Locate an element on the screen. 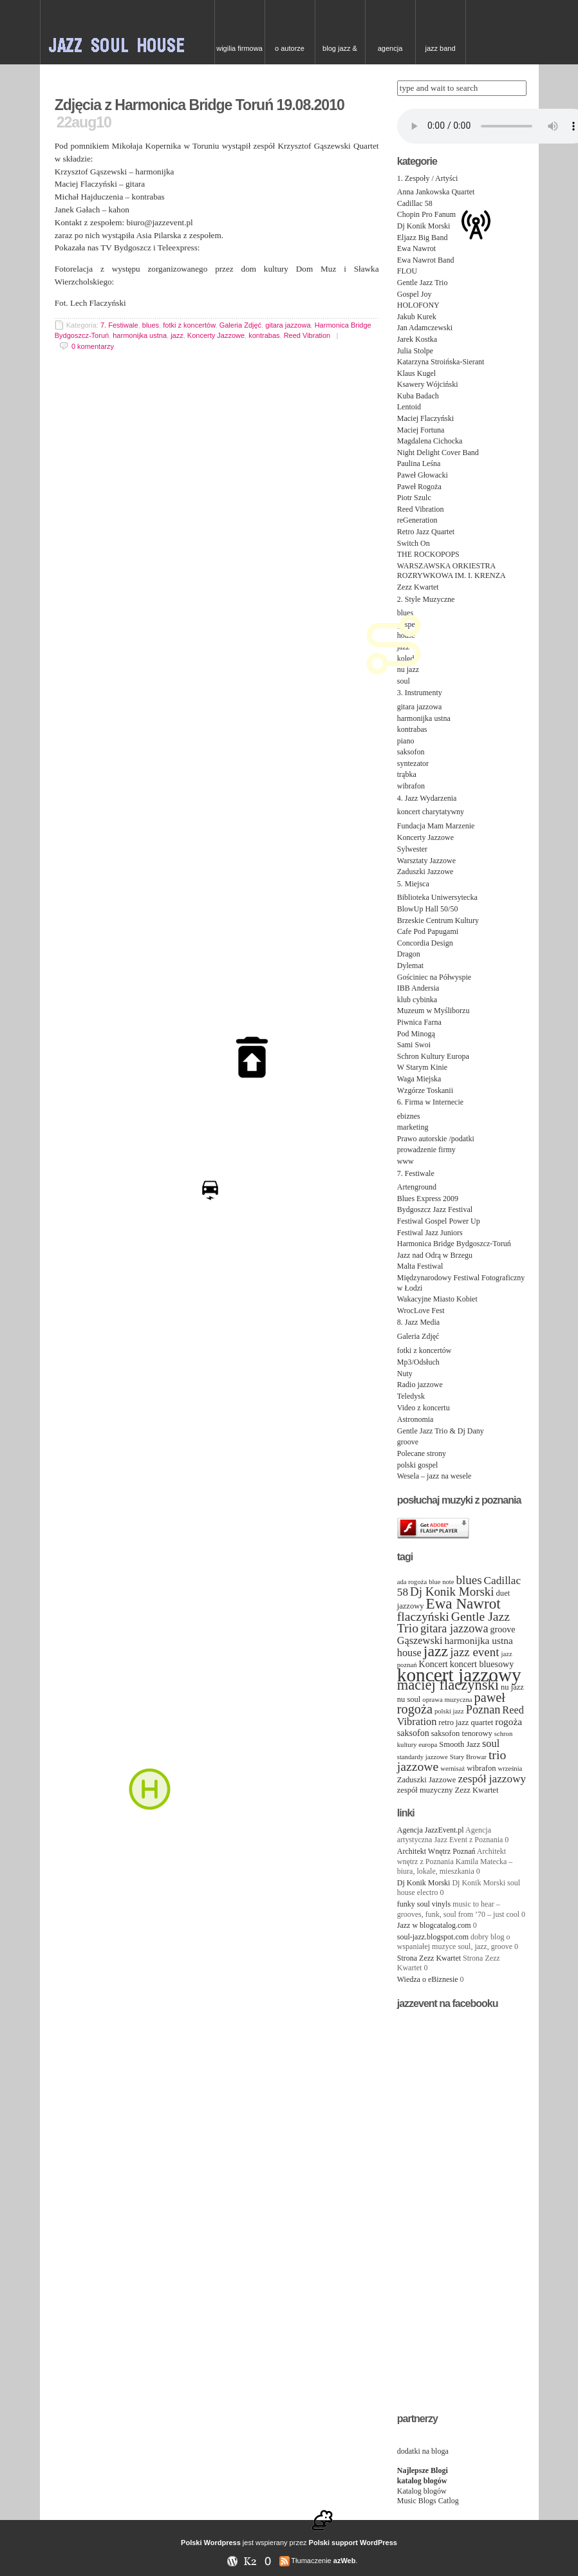 This screenshot has height=2576, width=578. view directions or navigation route is located at coordinates (393, 644).